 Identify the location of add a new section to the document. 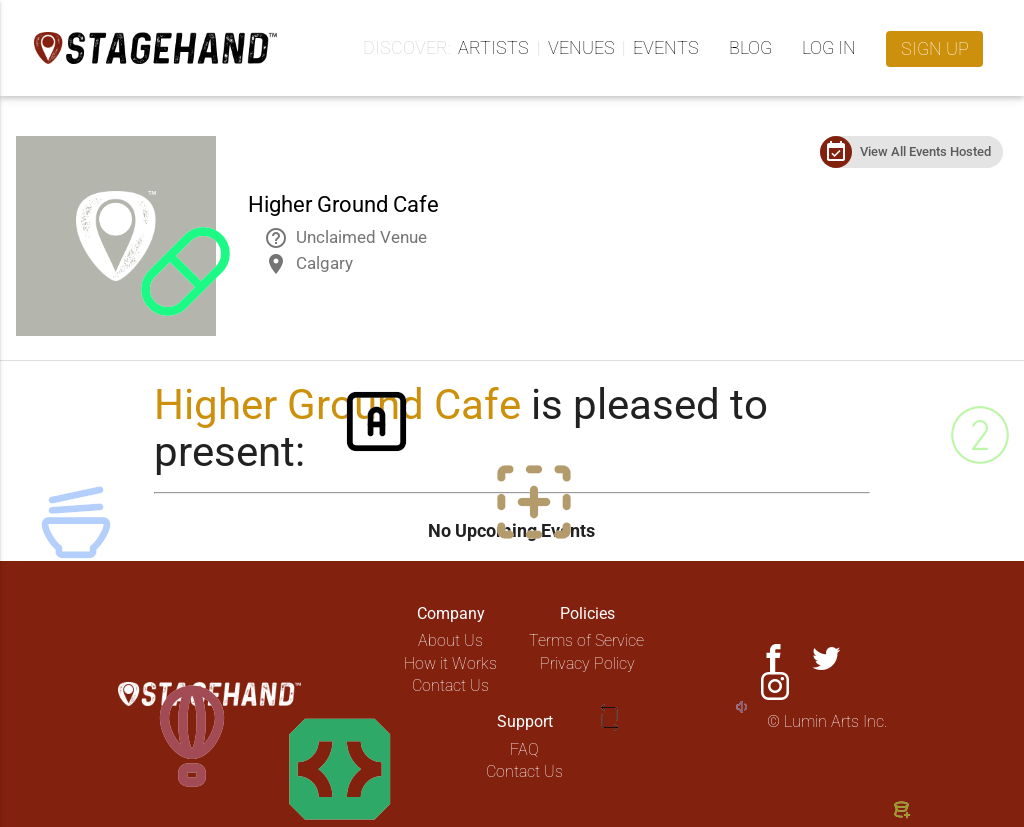
(534, 502).